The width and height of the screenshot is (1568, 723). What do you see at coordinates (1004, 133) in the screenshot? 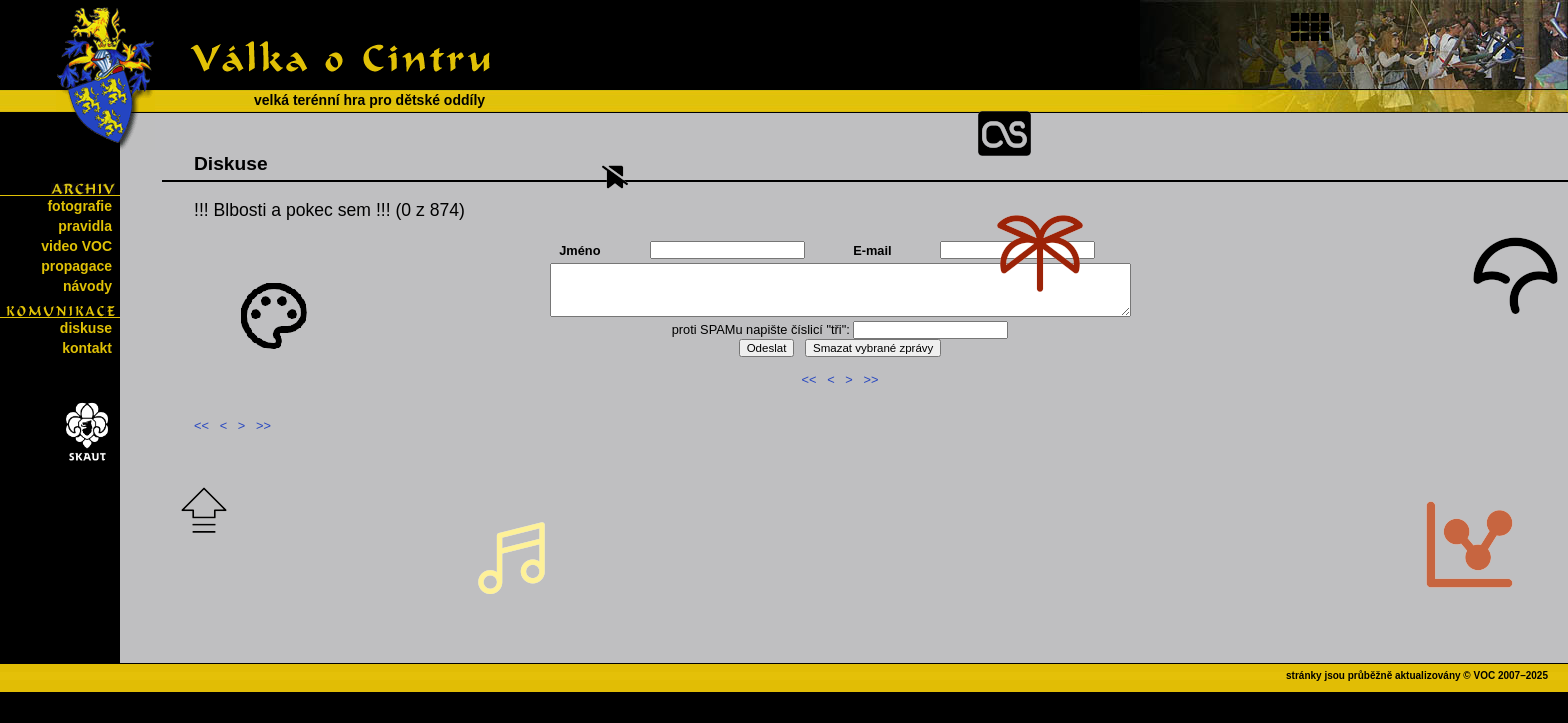
I see `open Last.fm app or website` at bounding box center [1004, 133].